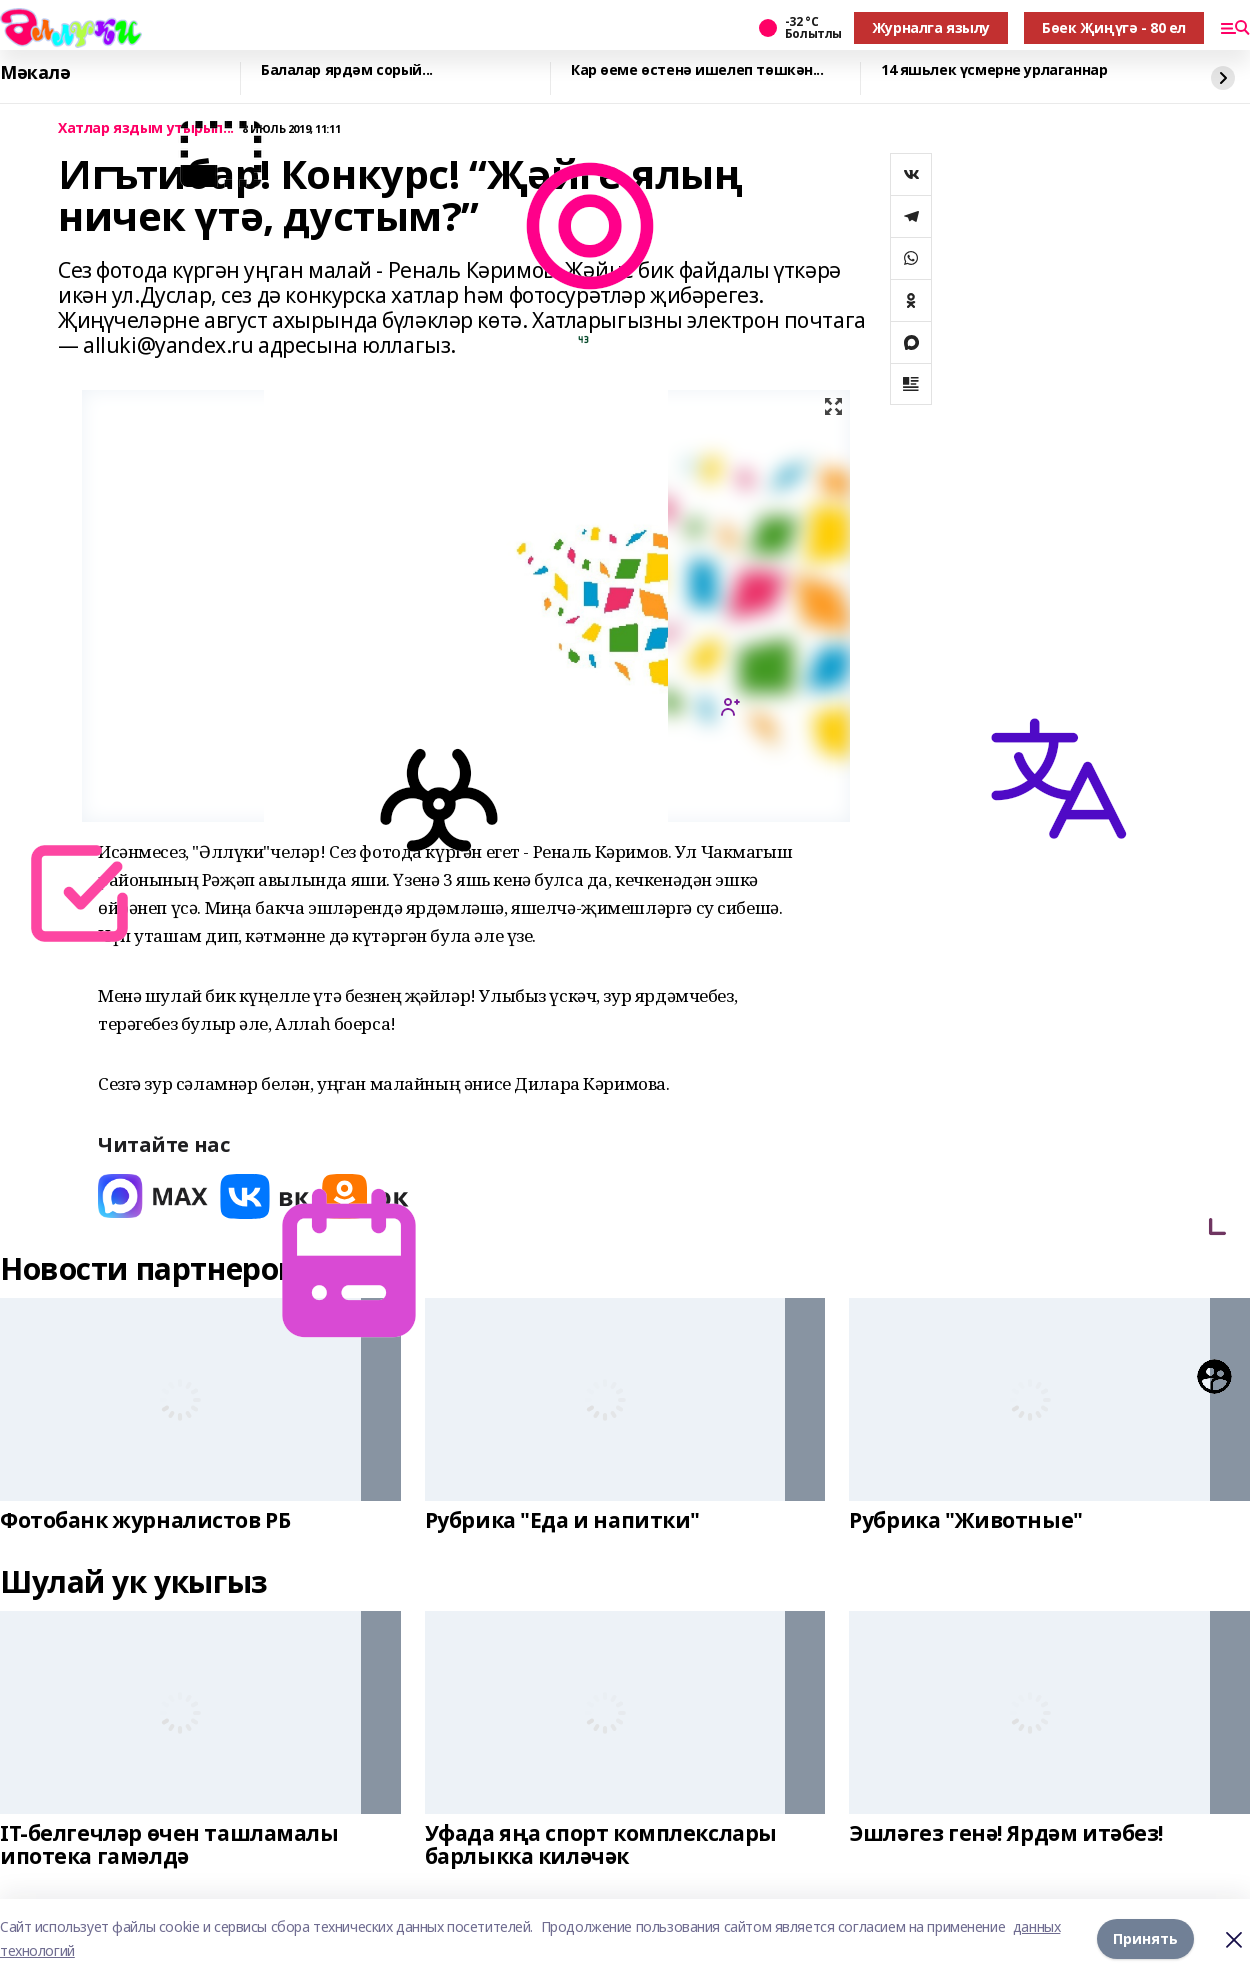  I want to click on add a new contact, so click(730, 707).